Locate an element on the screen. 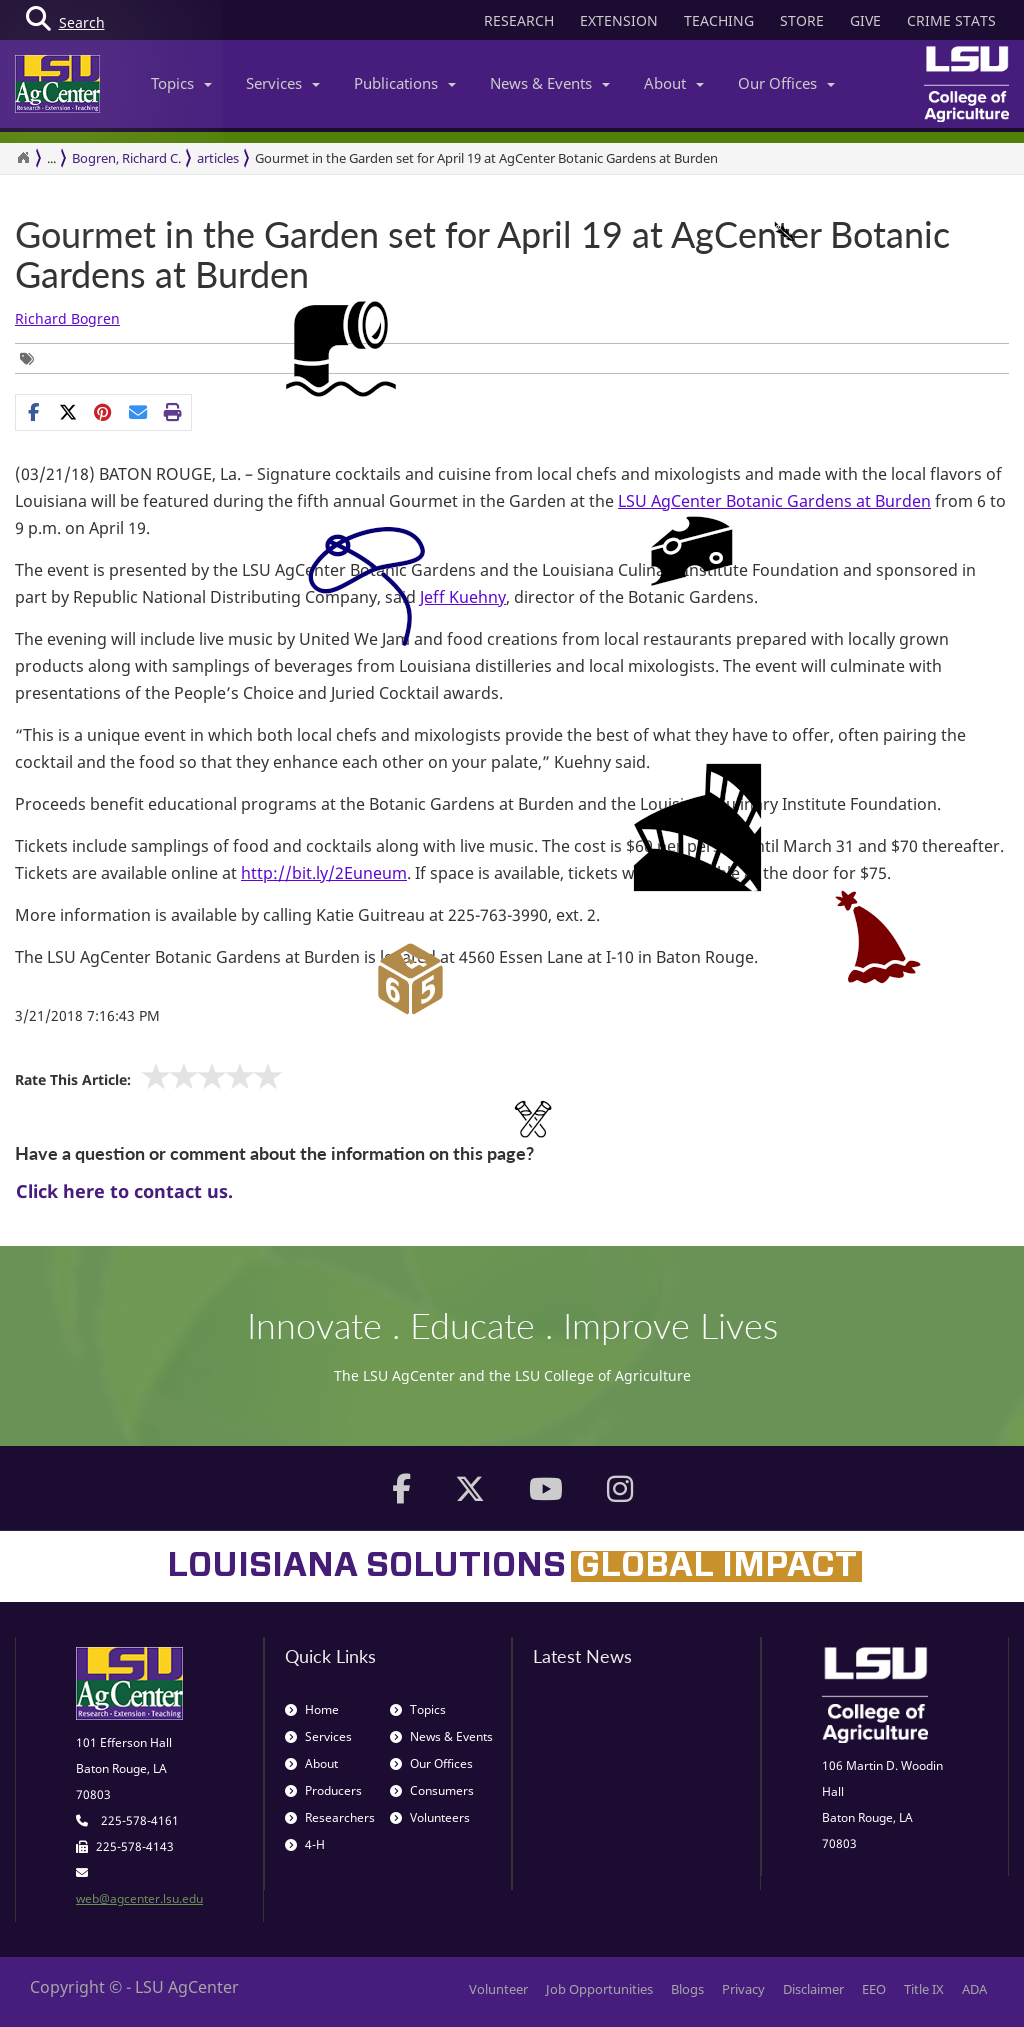  roll dice or randomize selection is located at coordinates (410, 979).